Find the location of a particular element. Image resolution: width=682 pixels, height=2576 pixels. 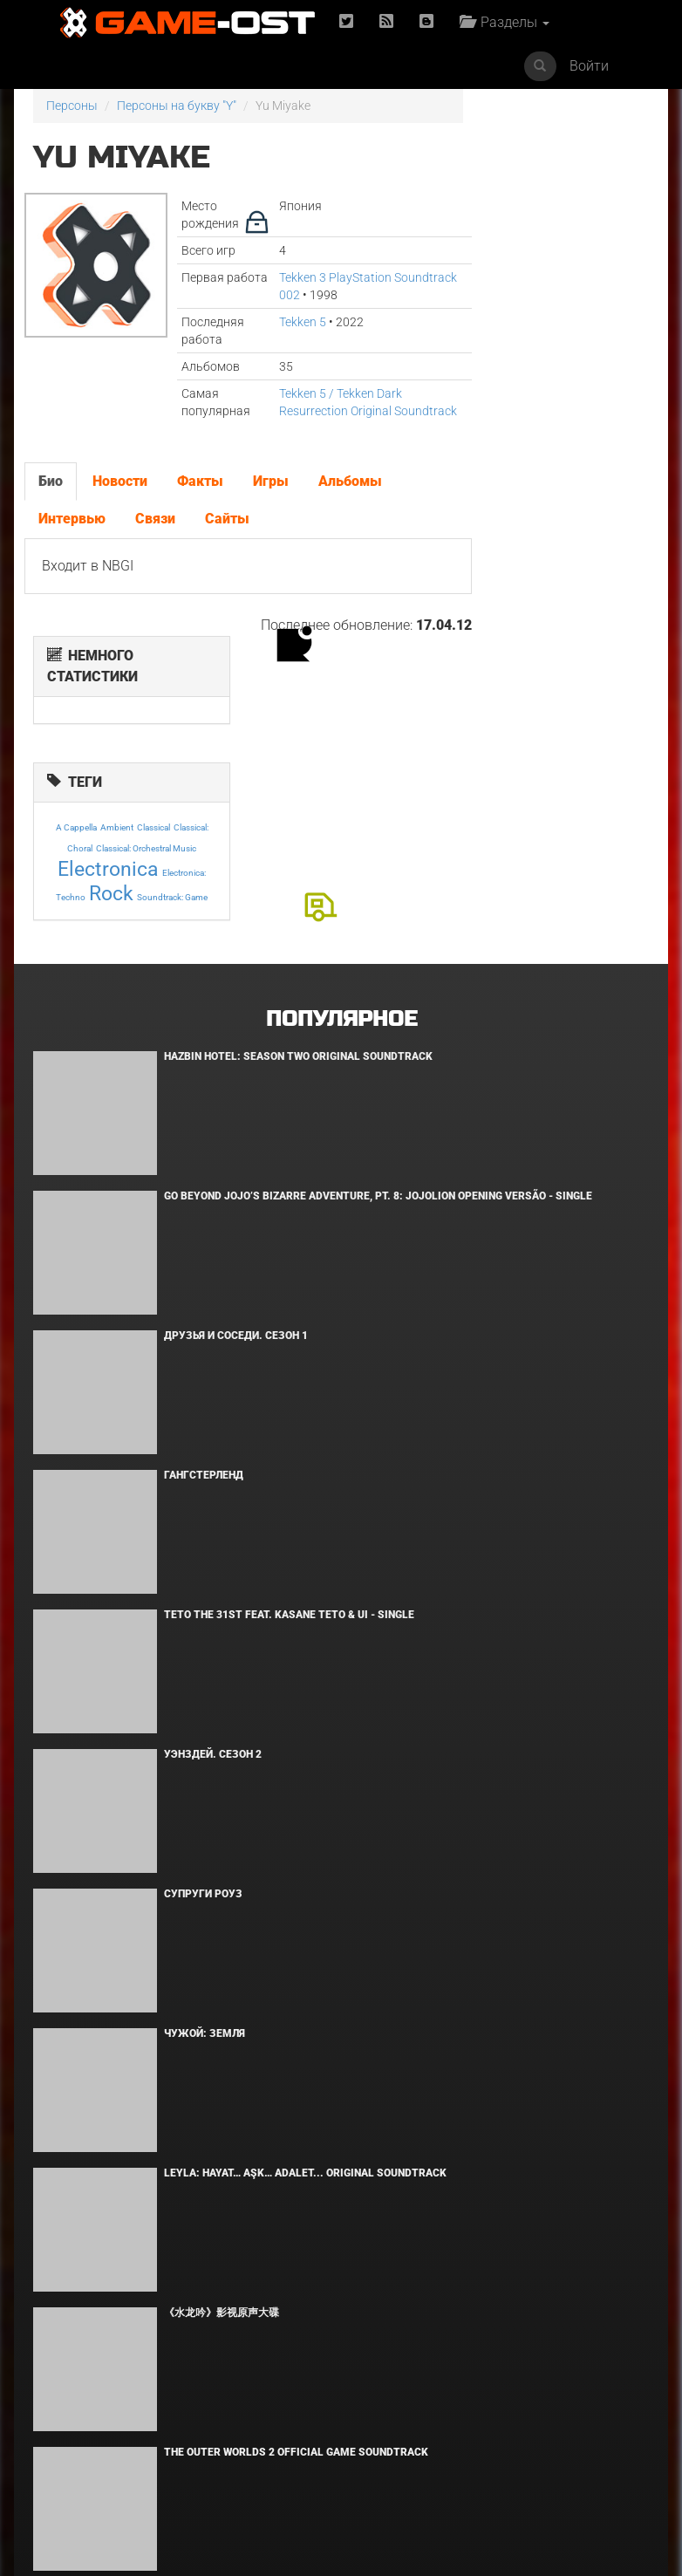

remixicon logo is located at coordinates (294, 644).